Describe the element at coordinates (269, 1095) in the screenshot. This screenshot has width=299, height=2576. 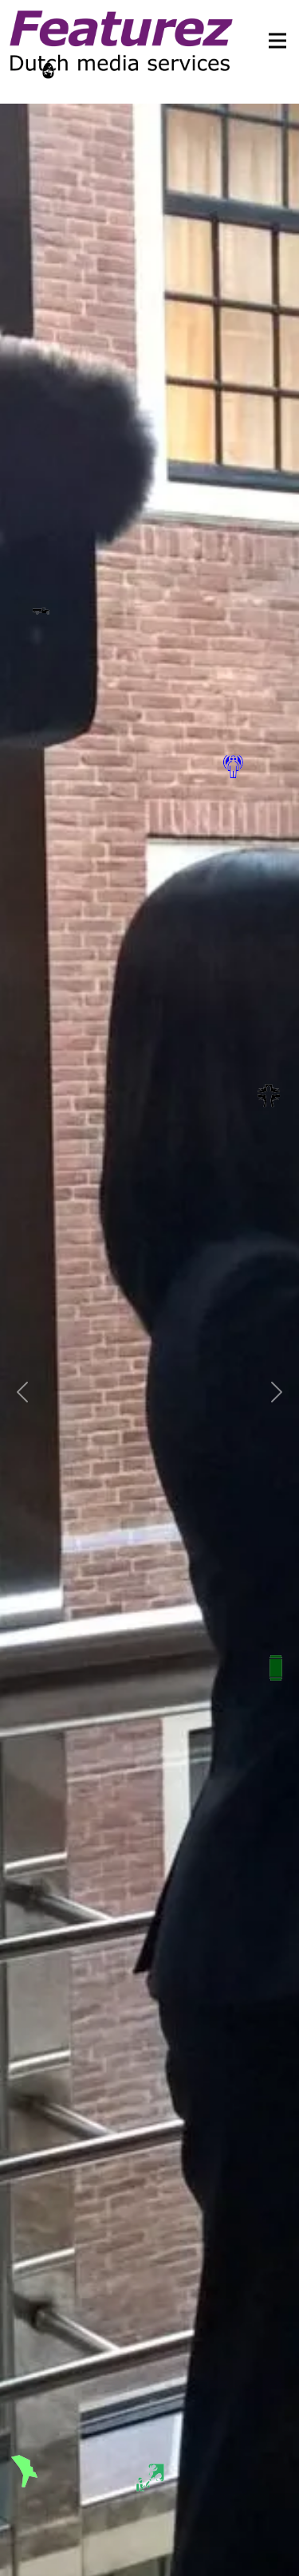
I see `indicates player has an active power-up or buff` at that location.